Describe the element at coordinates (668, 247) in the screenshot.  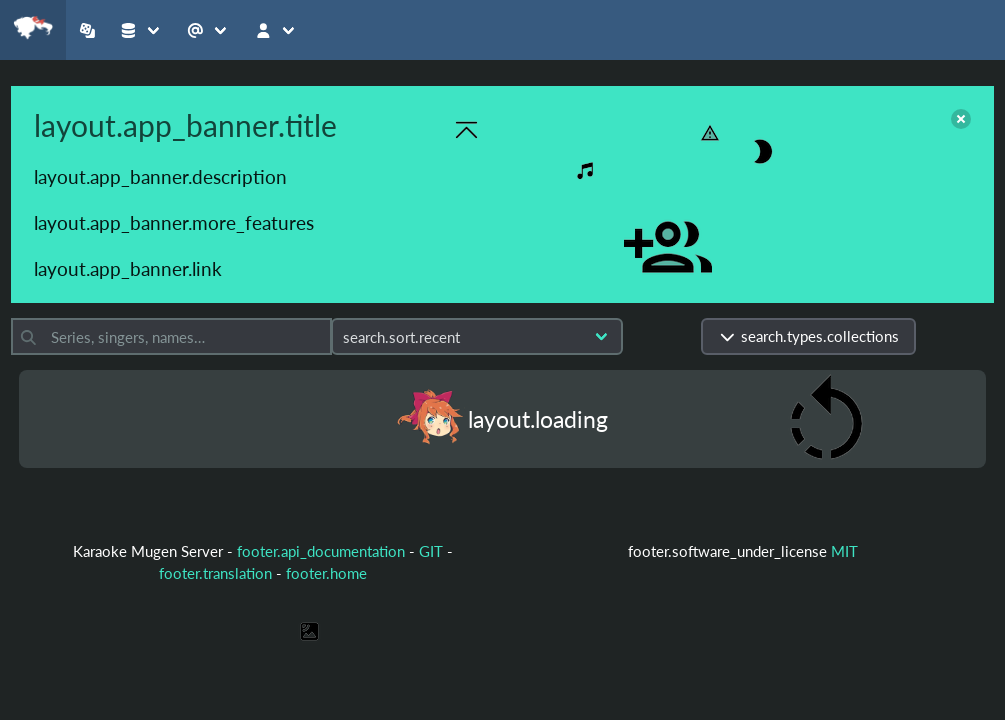
I see `add a new member to a group` at that location.